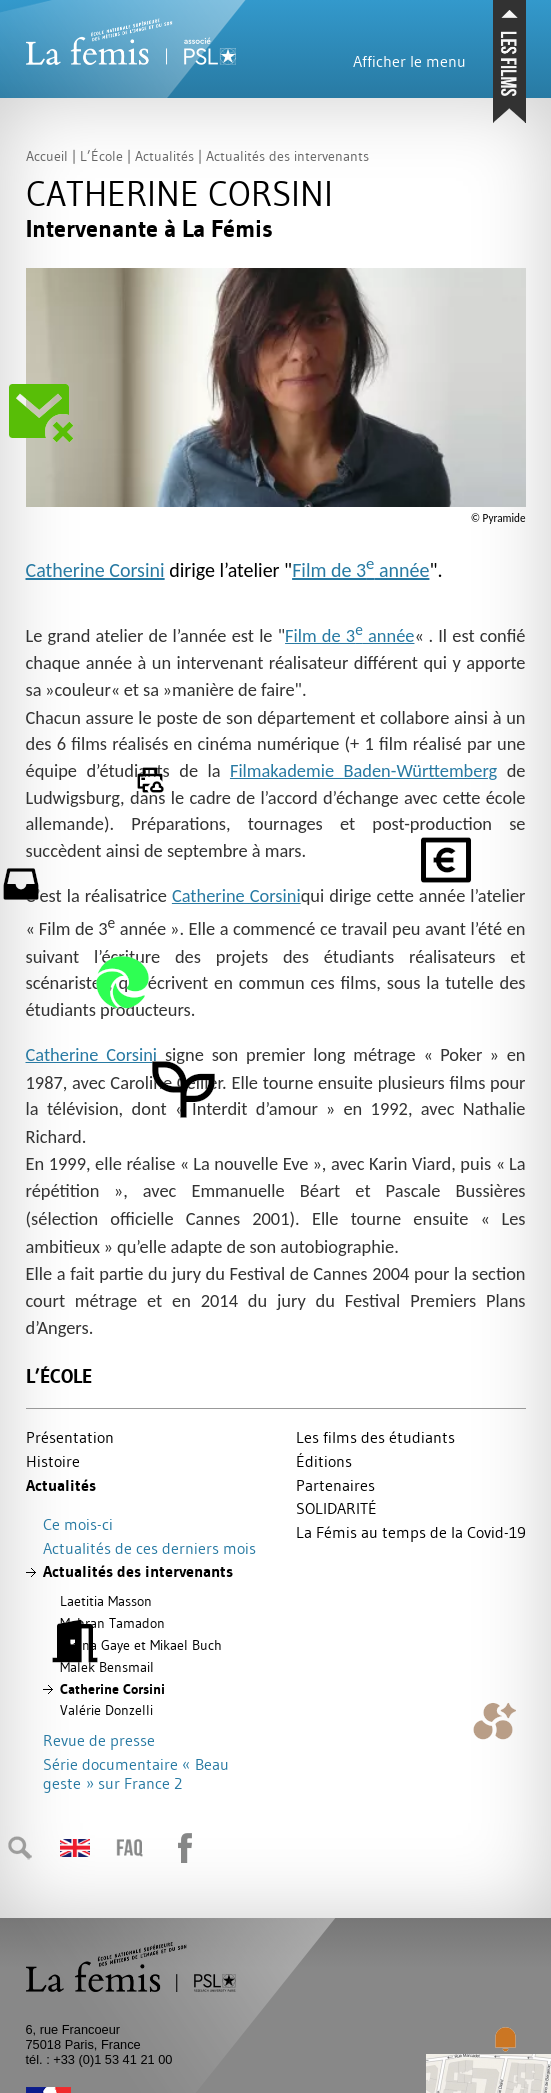 This screenshot has width=551, height=2093. What do you see at coordinates (183, 1089) in the screenshot?
I see `indicates eco-friendly or sustainable option` at bounding box center [183, 1089].